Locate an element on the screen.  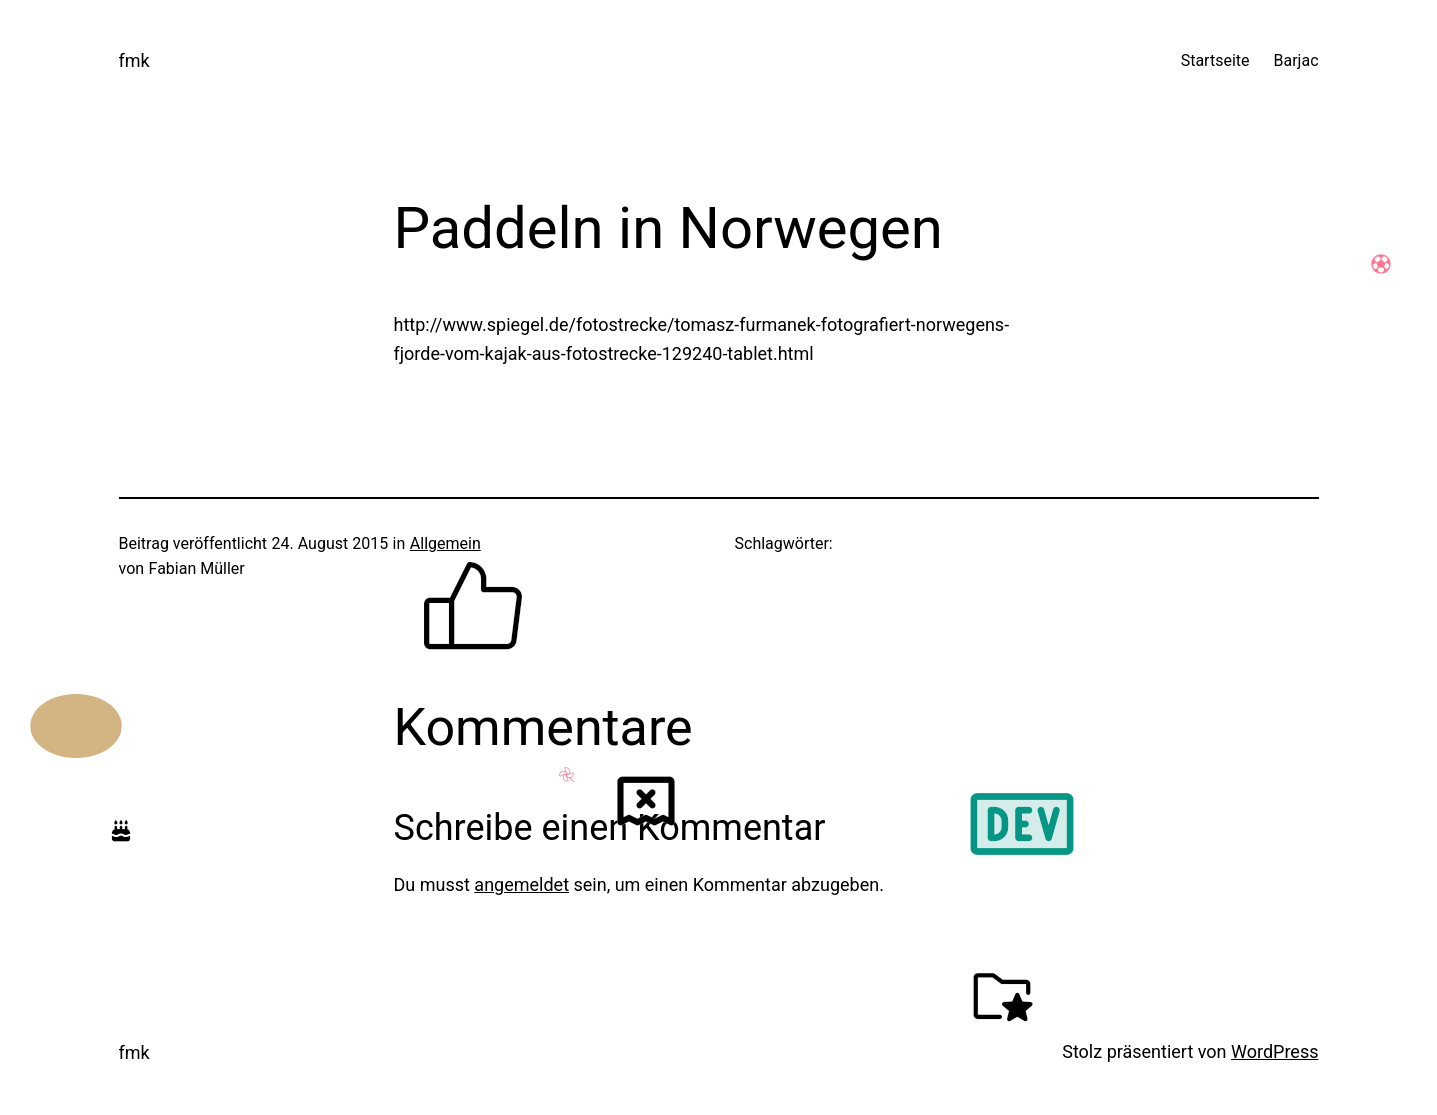
cancel or void a receipt is located at coordinates (646, 801).